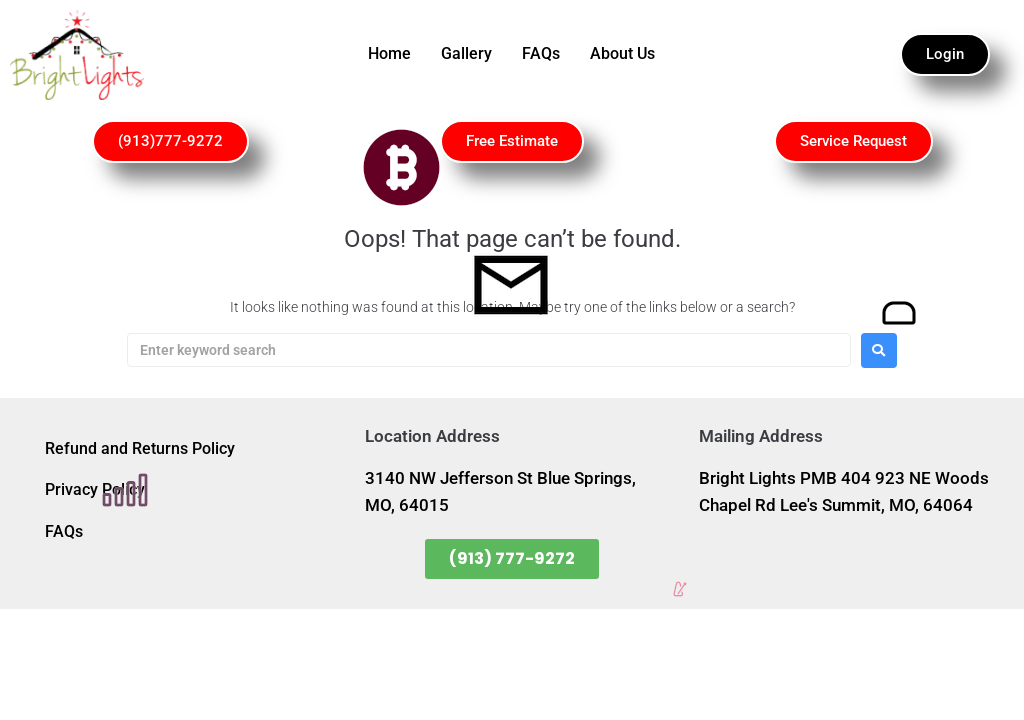 The width and height of the screenshot is (1024, 720). What do you see at coordinates (125, 490) in the screenshot?
I see `indicates cellular network signal strength` at bounding box center [125, 490].